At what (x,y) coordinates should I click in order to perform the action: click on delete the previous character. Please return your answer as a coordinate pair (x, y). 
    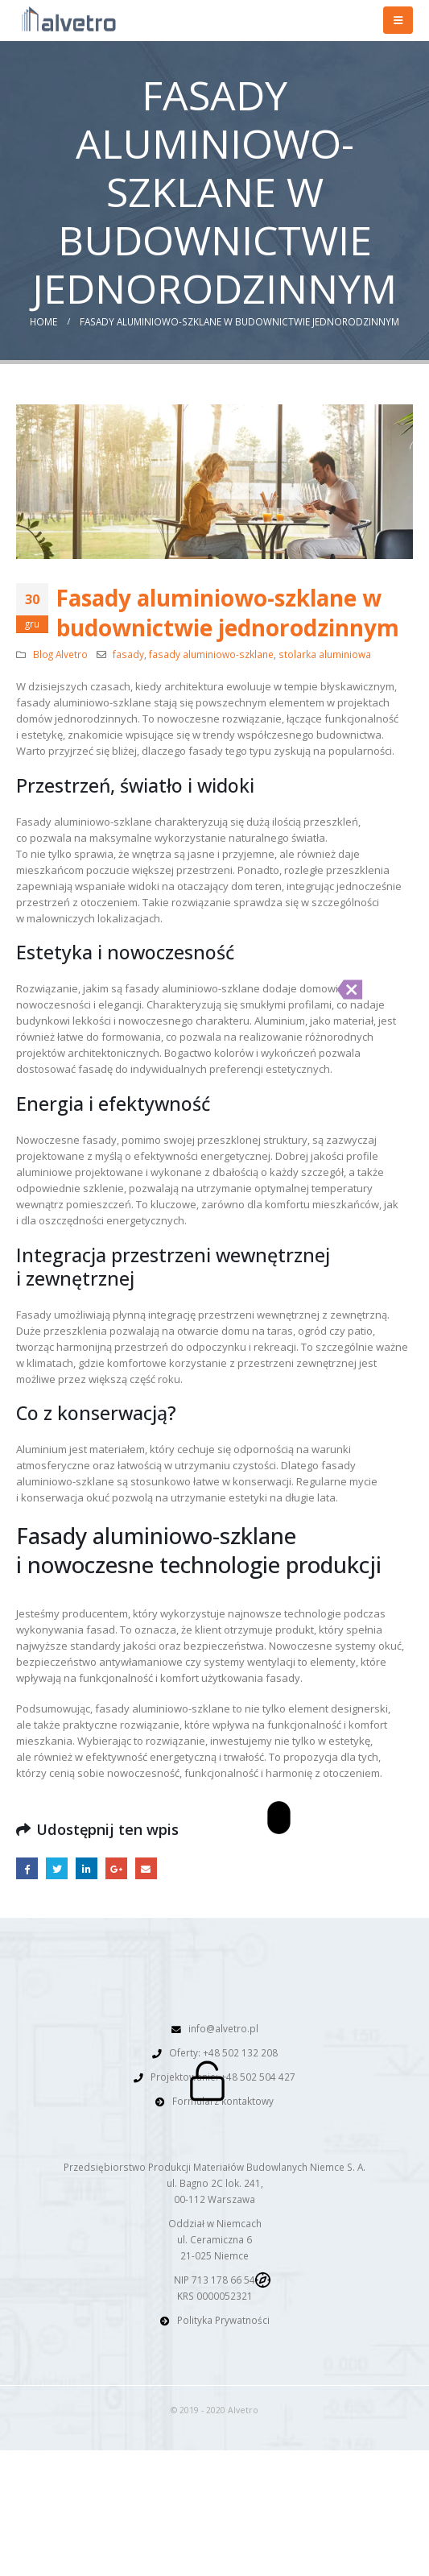
    Looking at the image, I should click on (350, 989).